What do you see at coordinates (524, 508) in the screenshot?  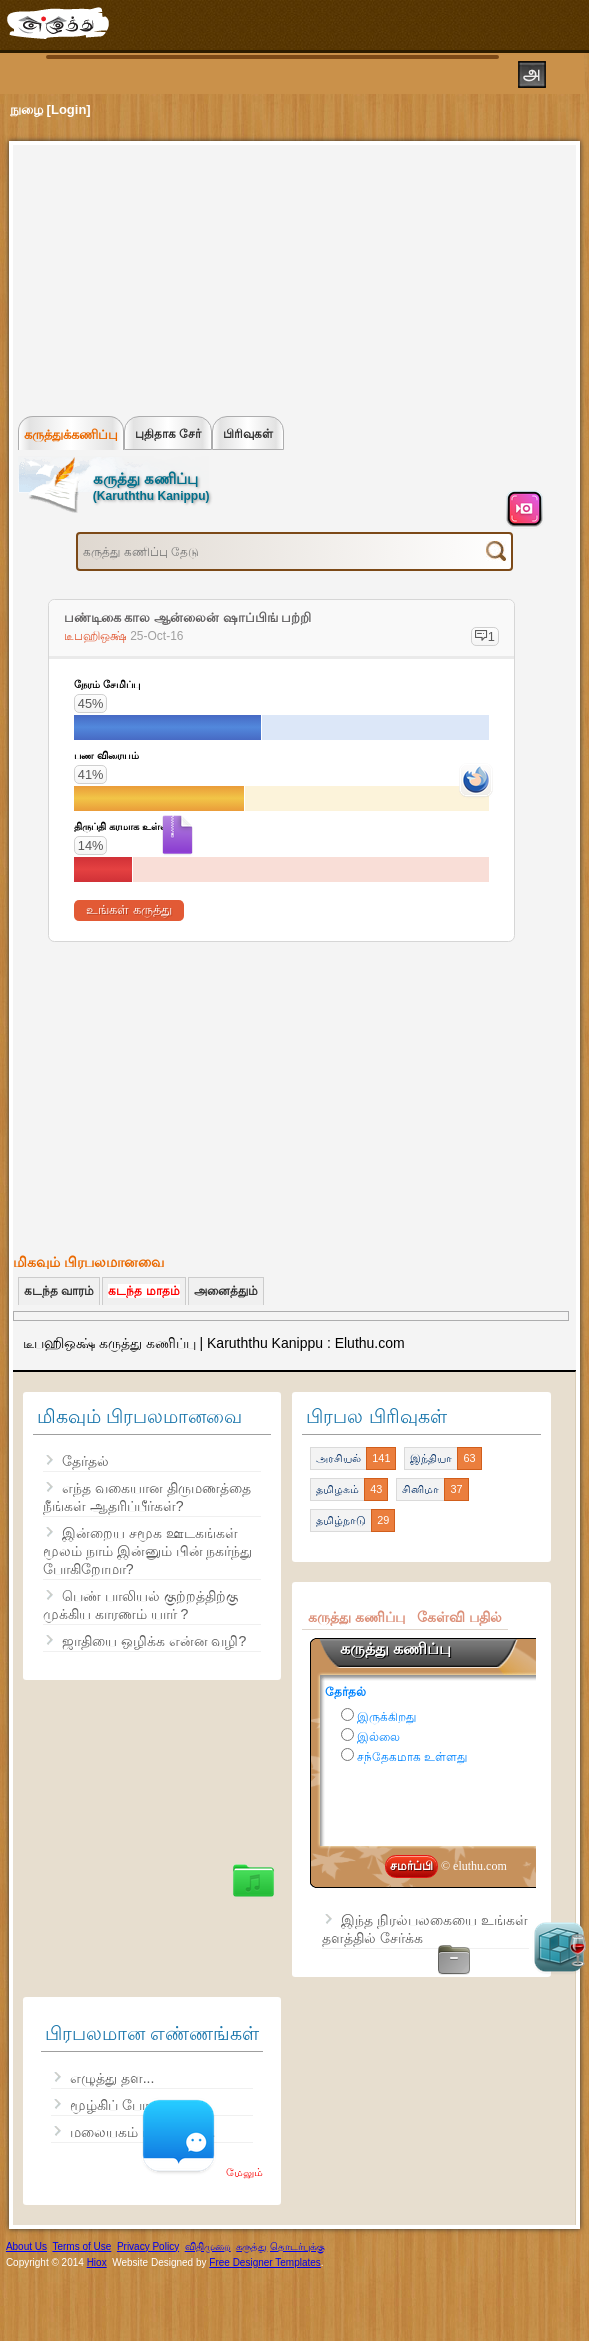 I see `open kooha screen recorder` at bounding box center [524, 508].